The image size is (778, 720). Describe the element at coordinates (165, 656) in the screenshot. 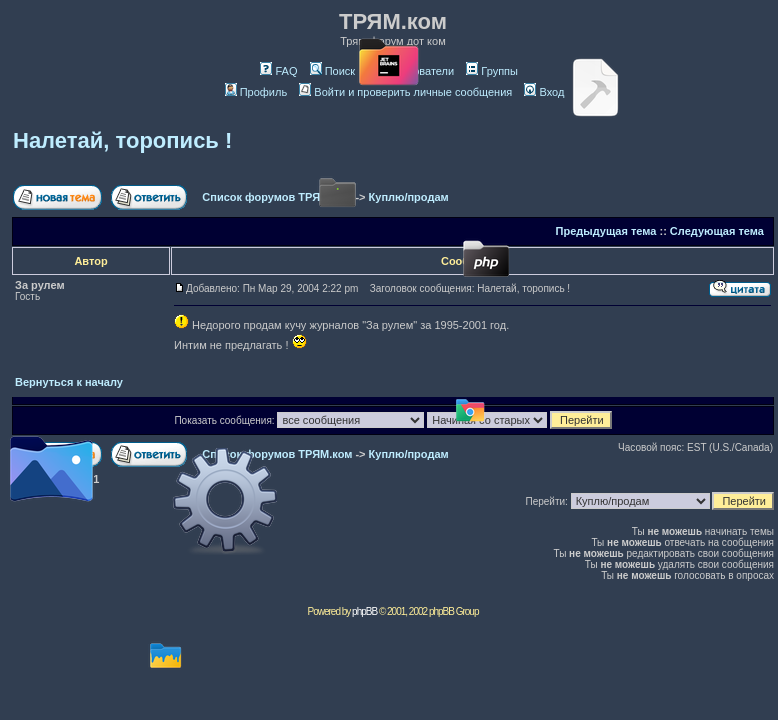

I see `open folder to view contents` at that location.